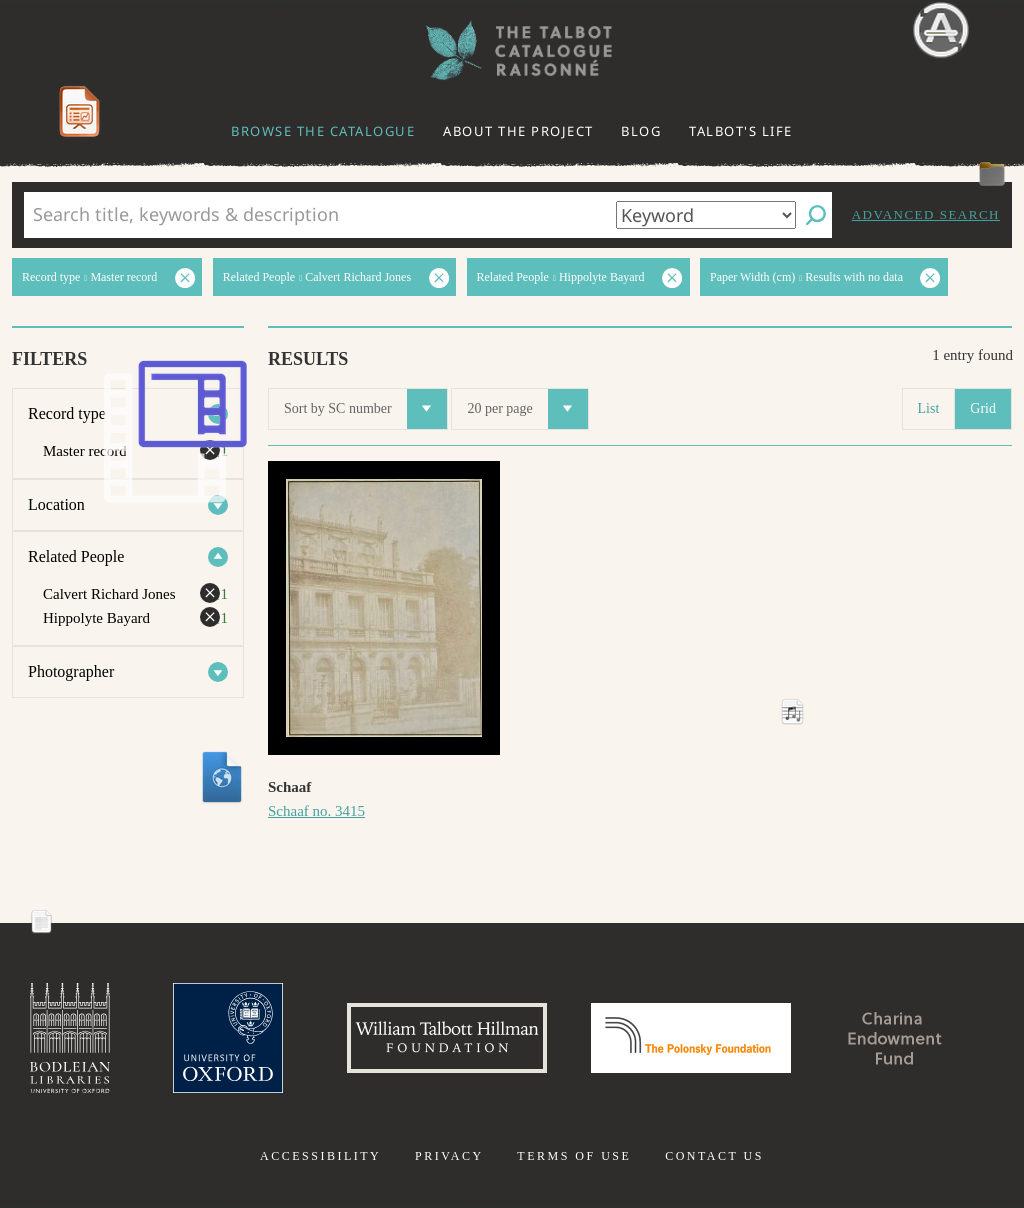  What do you see at coordinates (792, 711) in the screenshot?
I see `an eMelody ringtone file` at bounding box center [792, 711].